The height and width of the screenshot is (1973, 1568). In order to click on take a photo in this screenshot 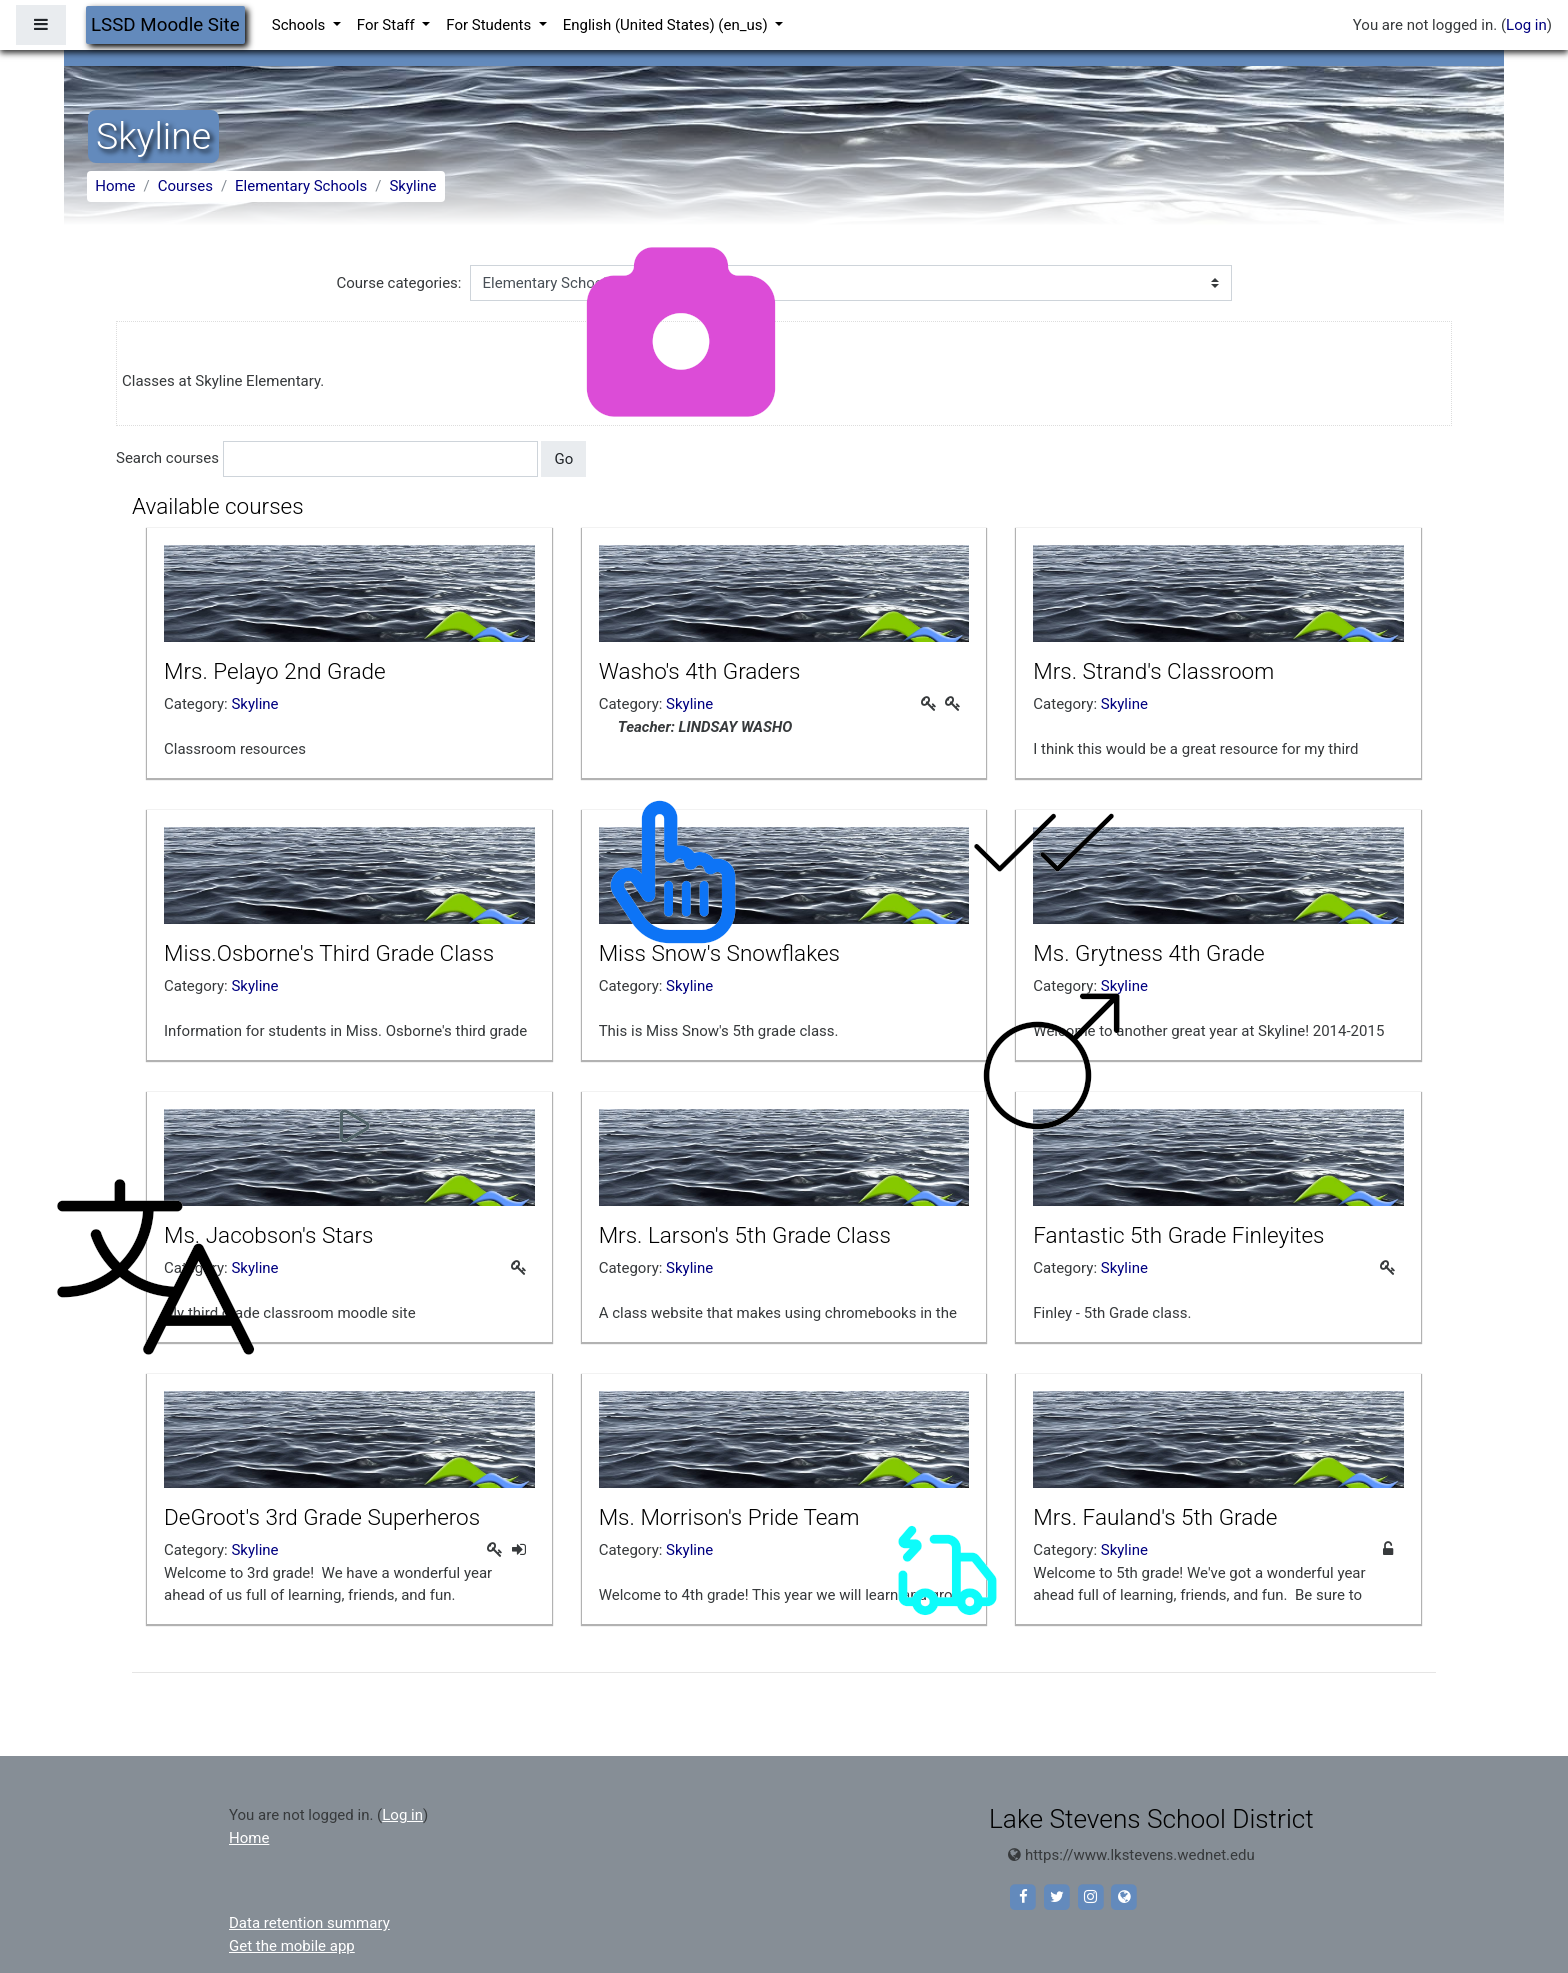, I will do `click(681, 332)`.